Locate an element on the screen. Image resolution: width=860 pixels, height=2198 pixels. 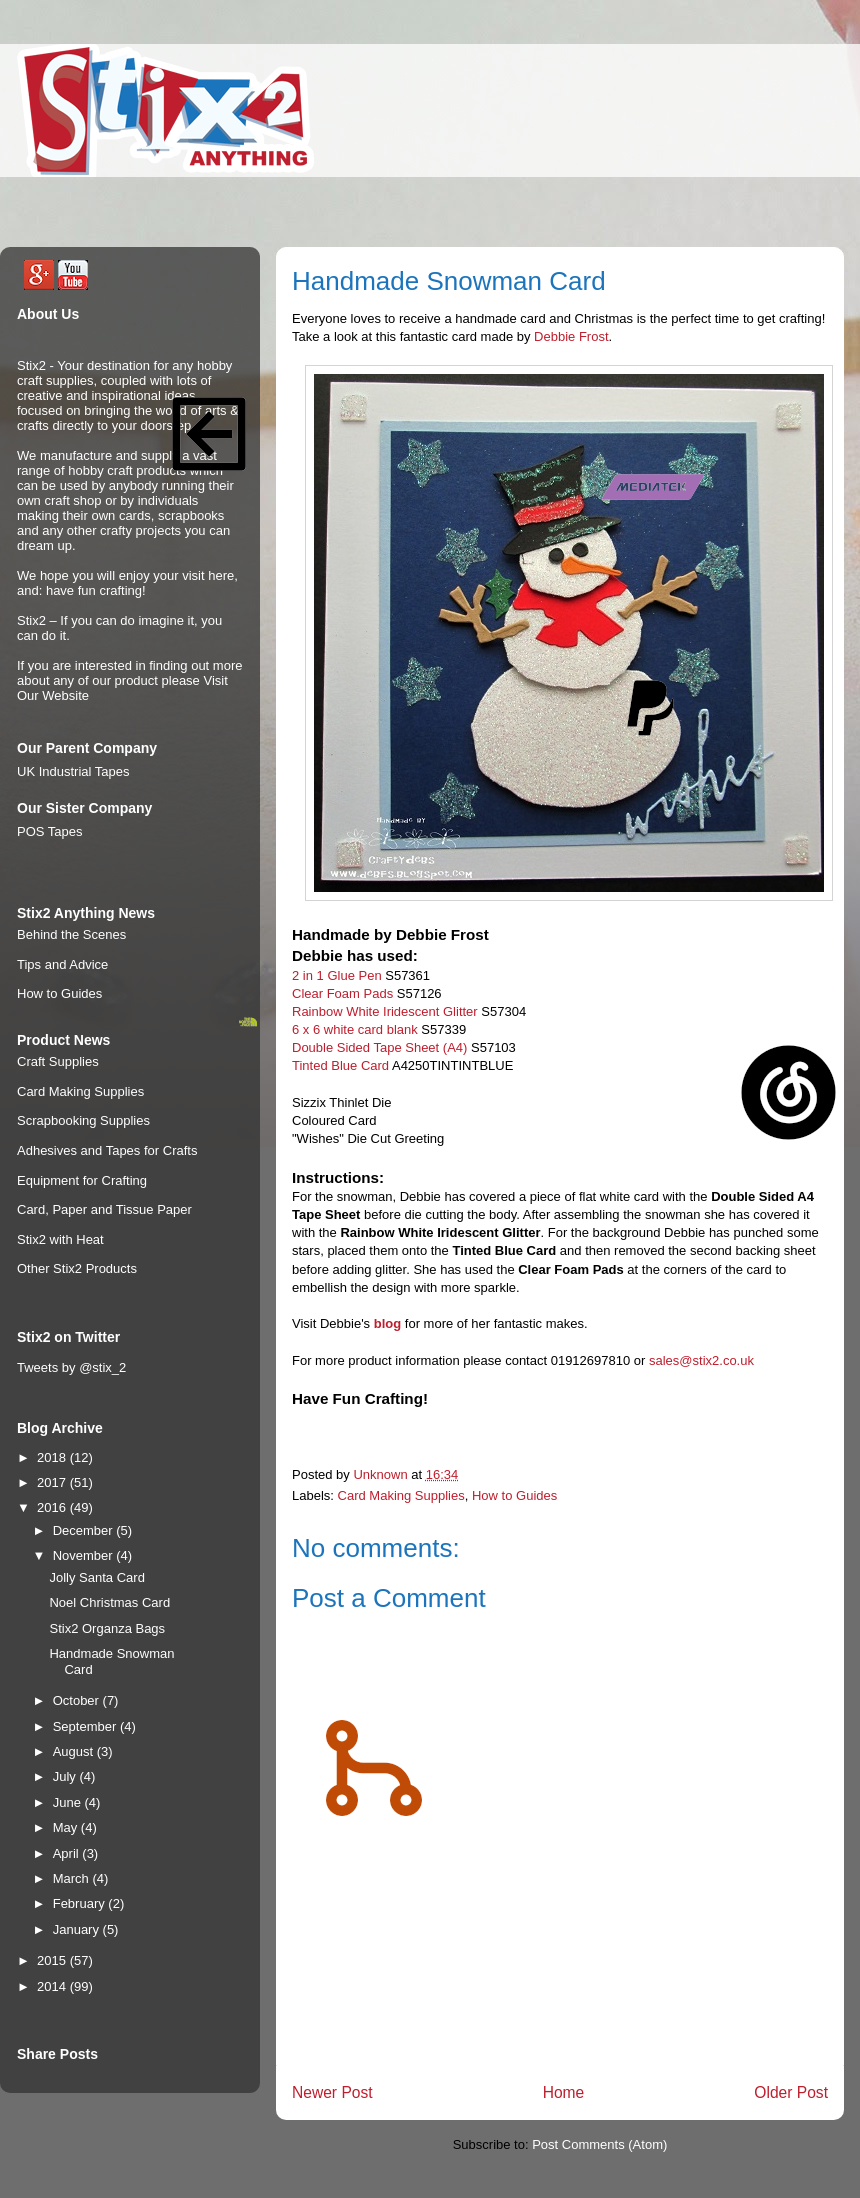
go back to the previous screen is located at coordinates (209, 434).